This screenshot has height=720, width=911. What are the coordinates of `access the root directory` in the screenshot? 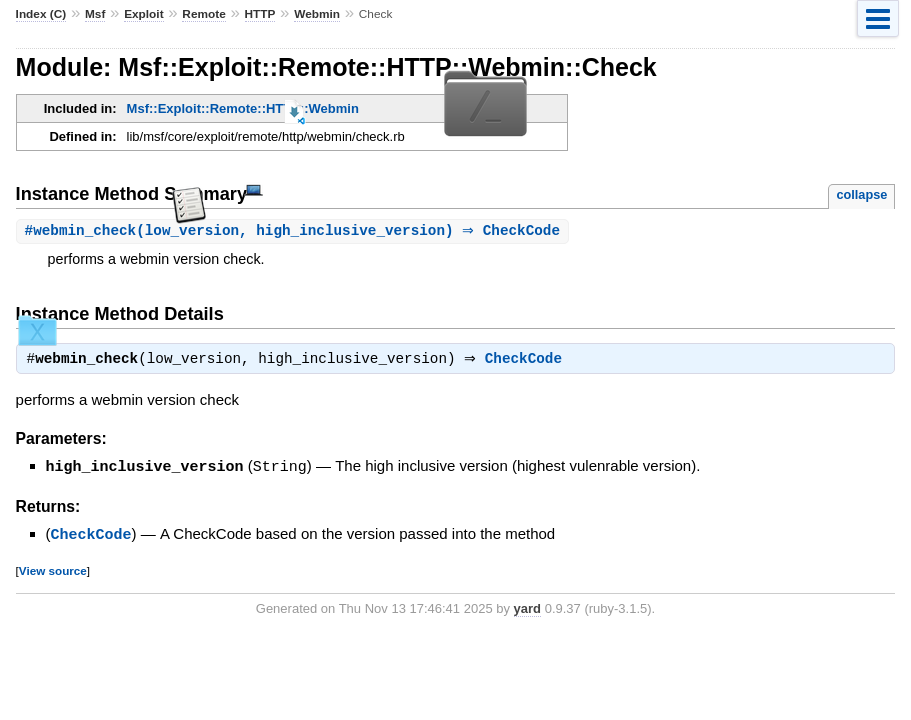 It's located at (485, 103).